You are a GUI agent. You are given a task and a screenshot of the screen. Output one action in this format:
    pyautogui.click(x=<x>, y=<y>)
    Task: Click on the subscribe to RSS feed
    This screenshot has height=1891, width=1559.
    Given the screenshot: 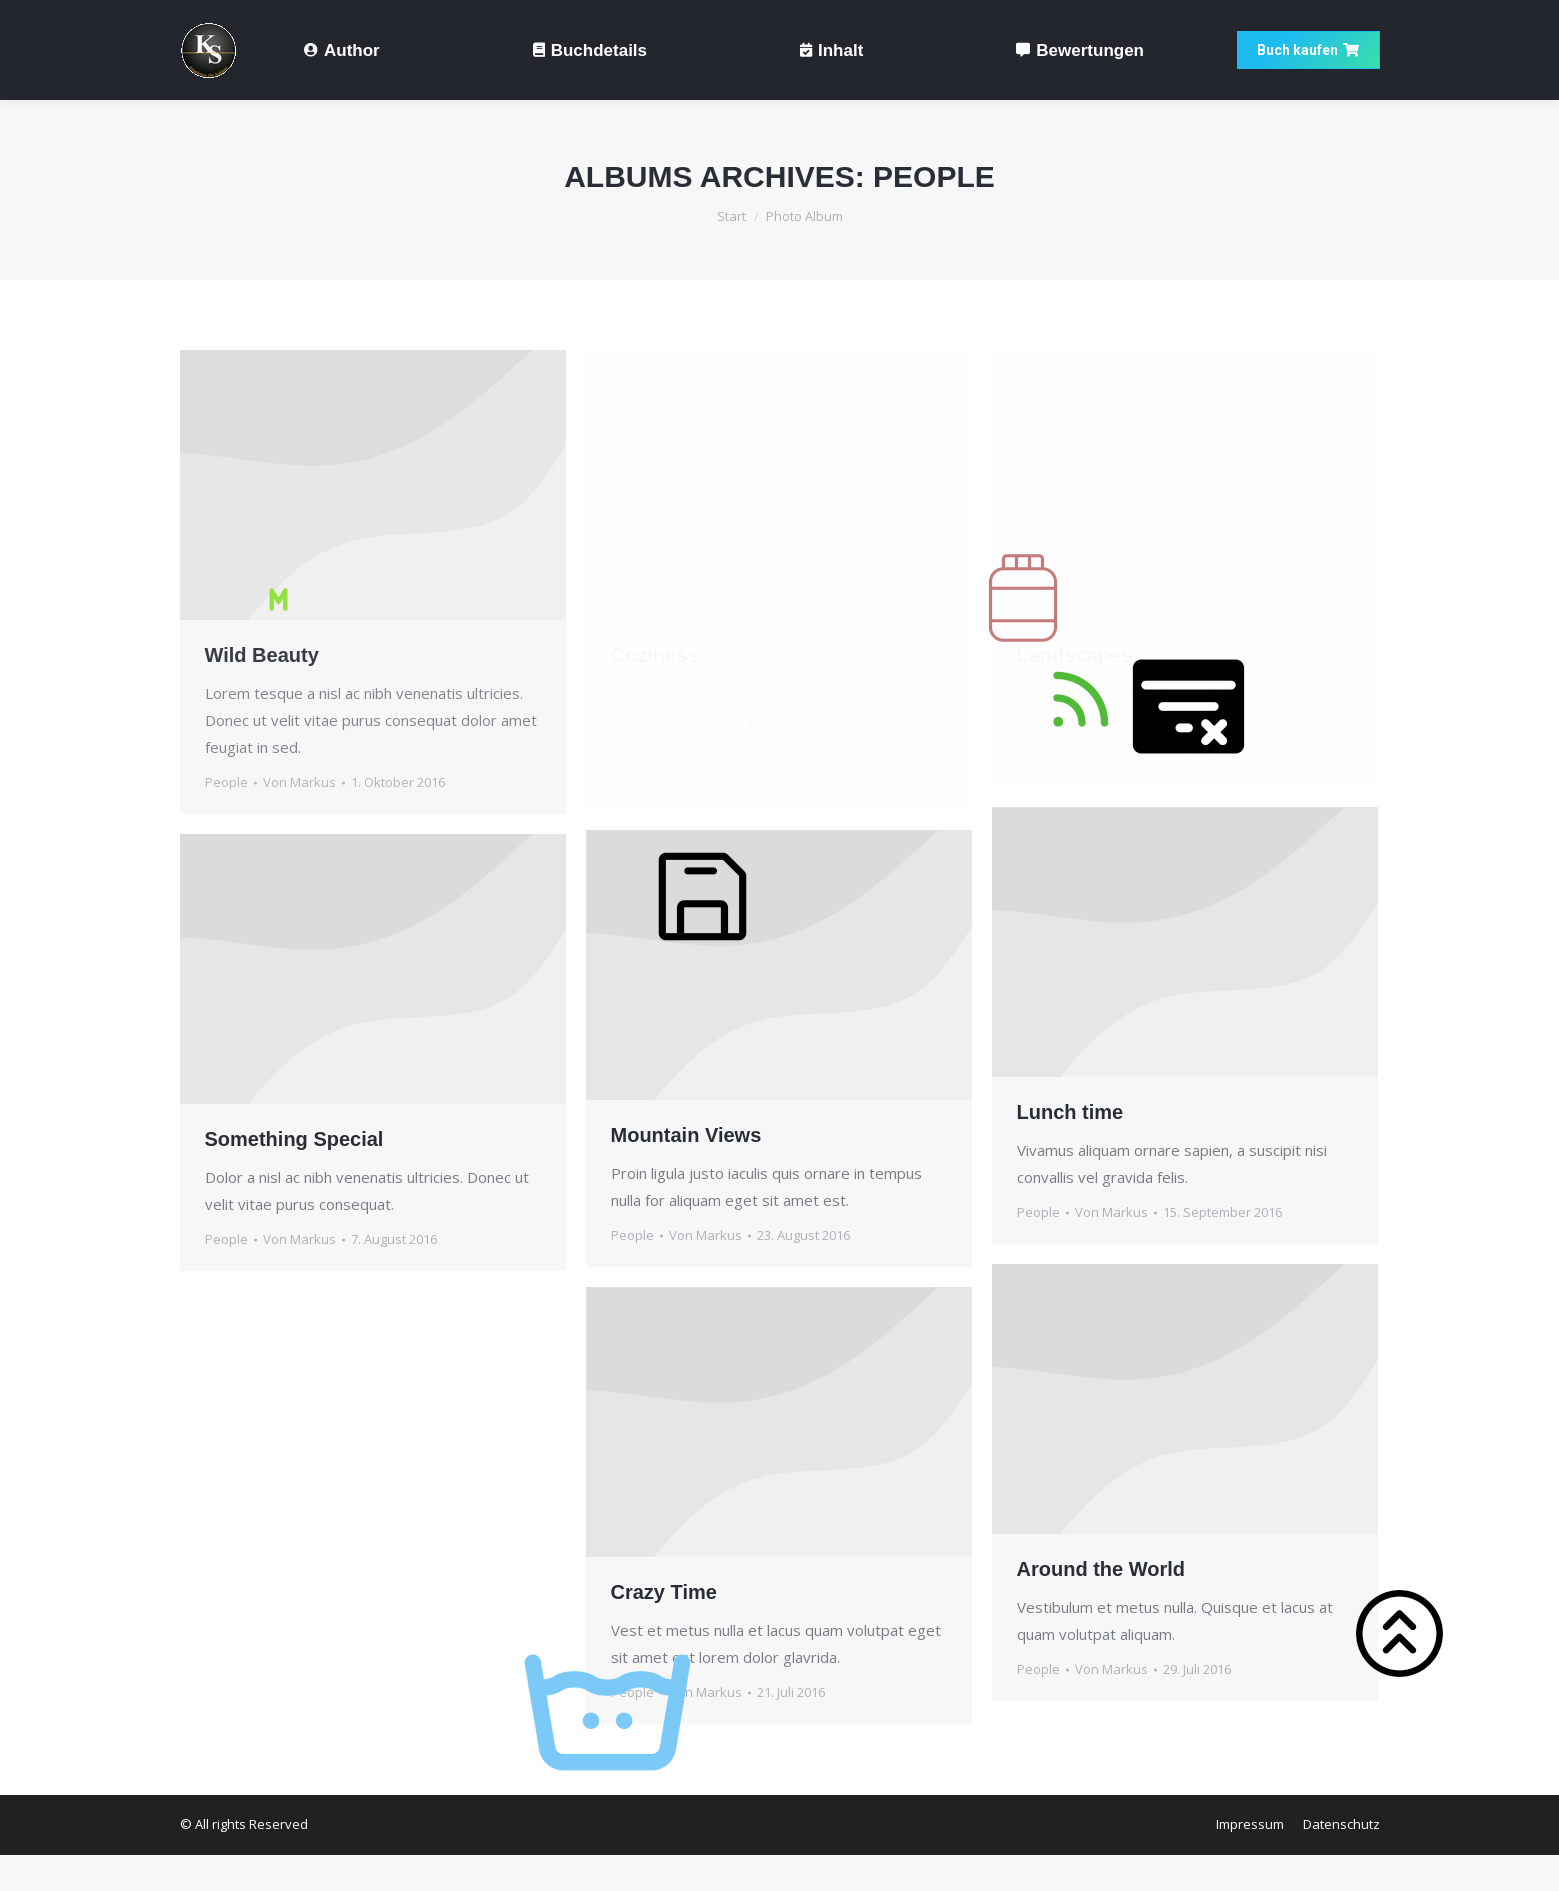 What is the action you would take?
    pyautogui.click(x=1077, y=703)
    